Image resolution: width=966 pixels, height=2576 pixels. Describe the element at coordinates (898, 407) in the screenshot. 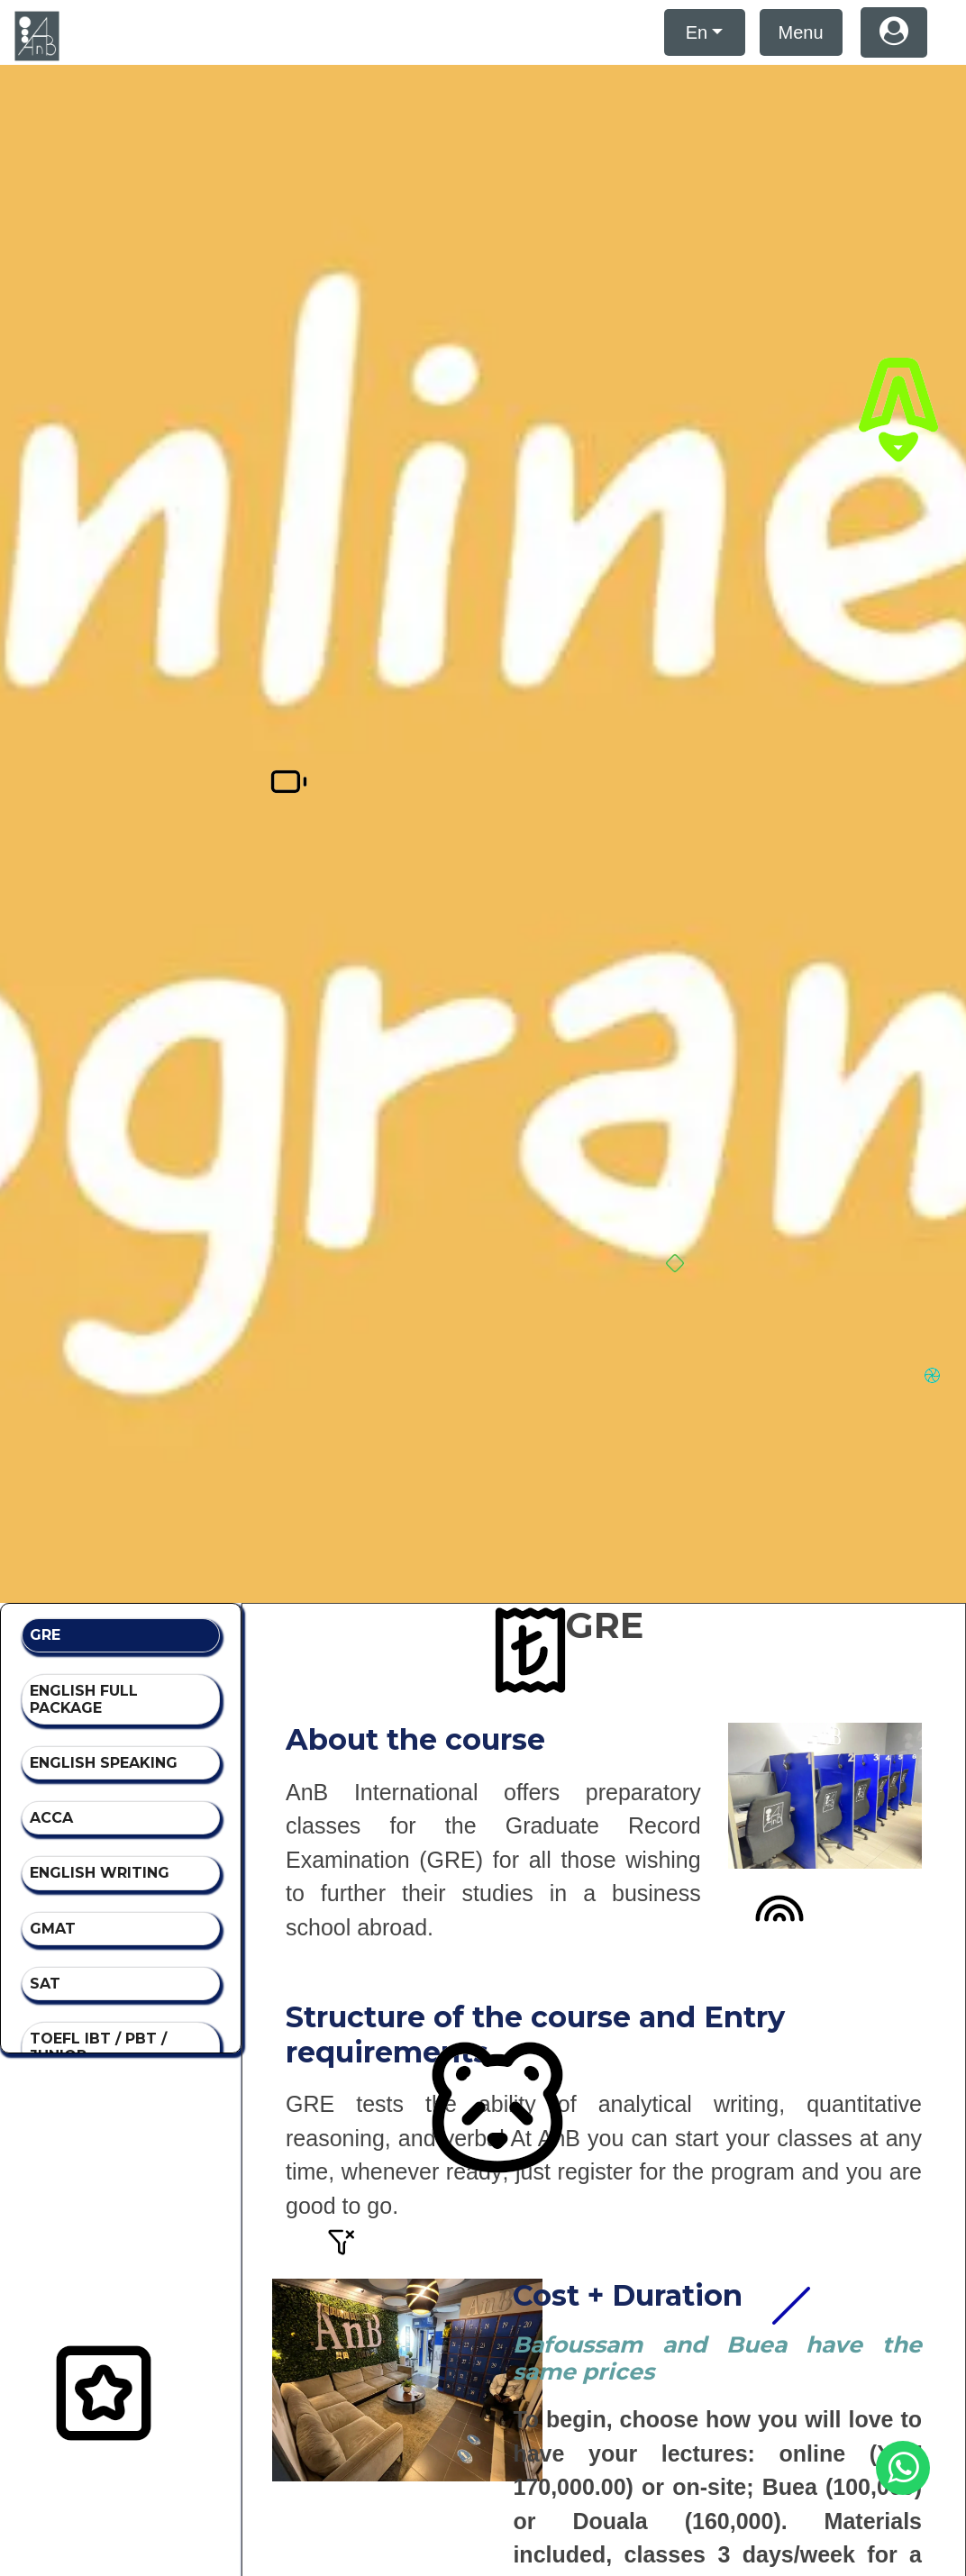

I see `astro framework logo` at that location.